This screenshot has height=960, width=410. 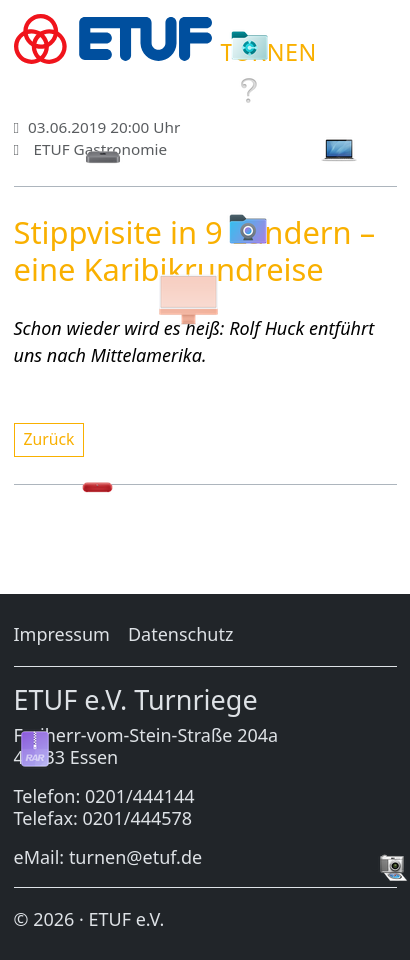 What do you see at coordinates (35, 749) in the screenshot?
I see `a compressed RAR archive file` at bounding box center [35, 749].